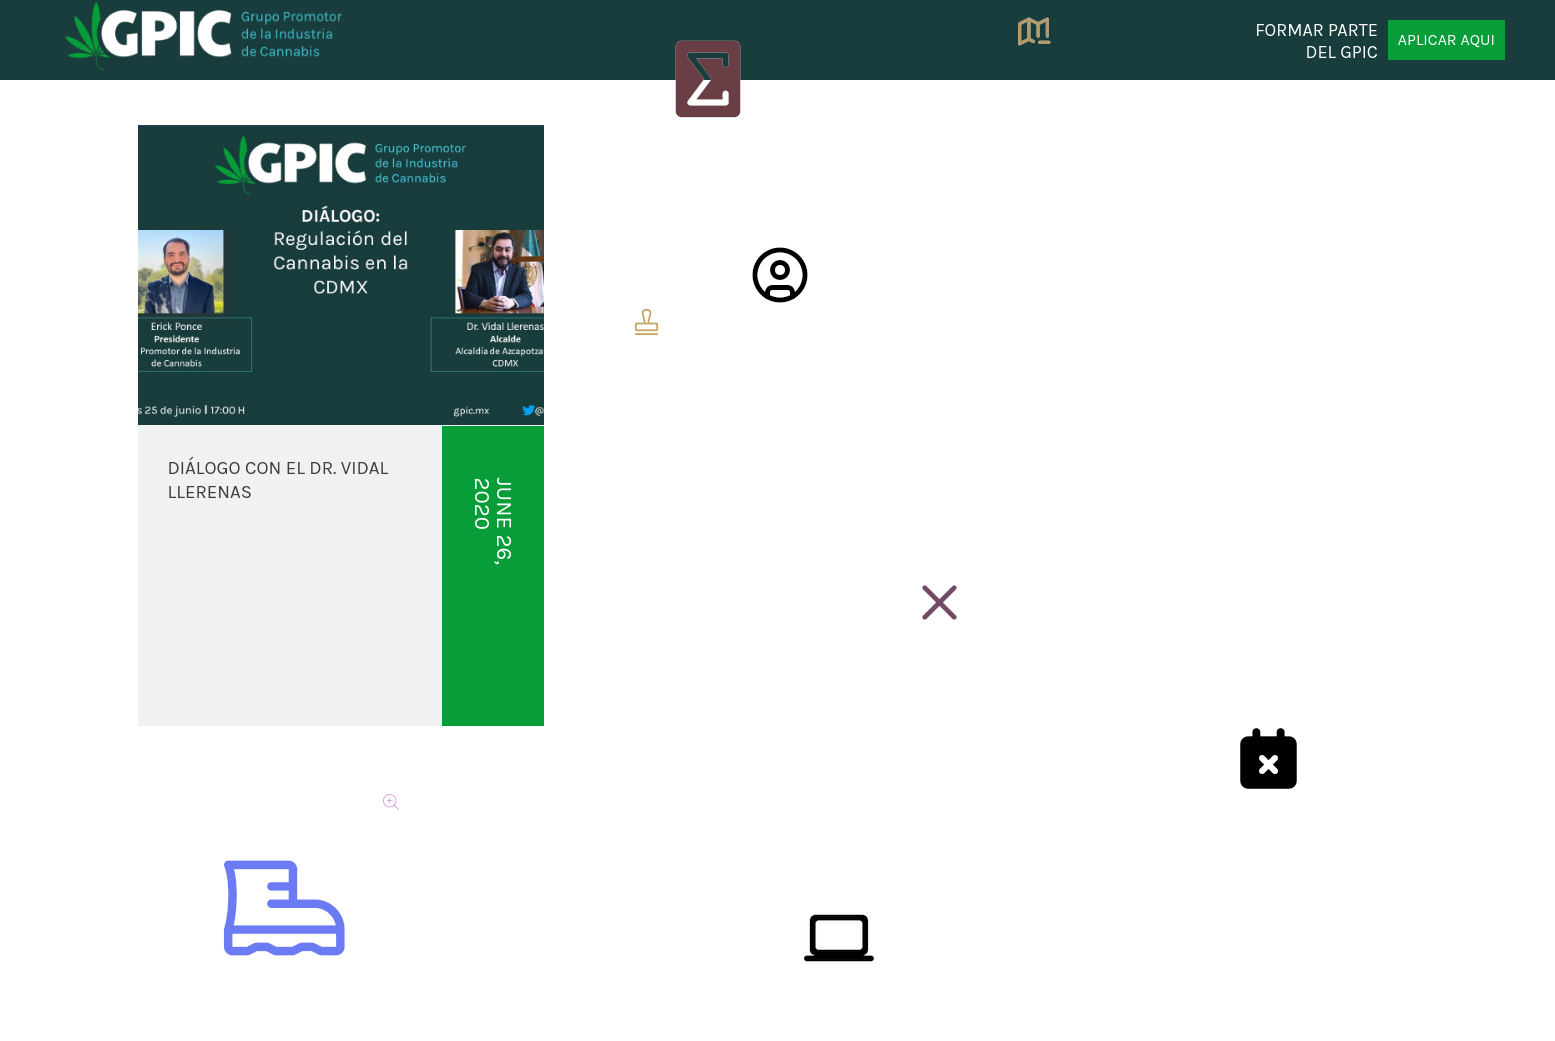 This screenshot has width=1555, height=1041. Describe the element at coordinates (280, 908) in the screenshot. I see `browse footwear or shoe products` at that location.